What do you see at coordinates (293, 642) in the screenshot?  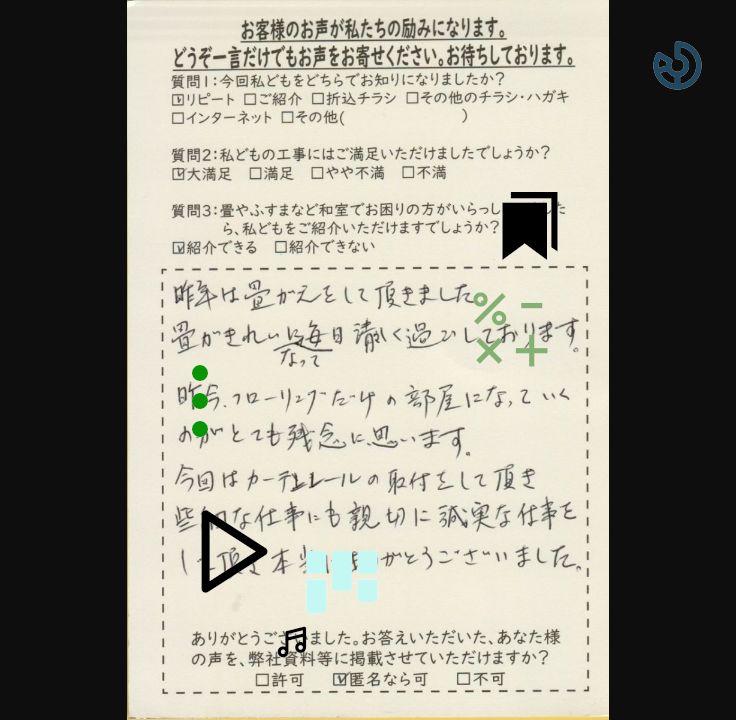 I see `access music library or audio files` at bounding box center [293, 642].